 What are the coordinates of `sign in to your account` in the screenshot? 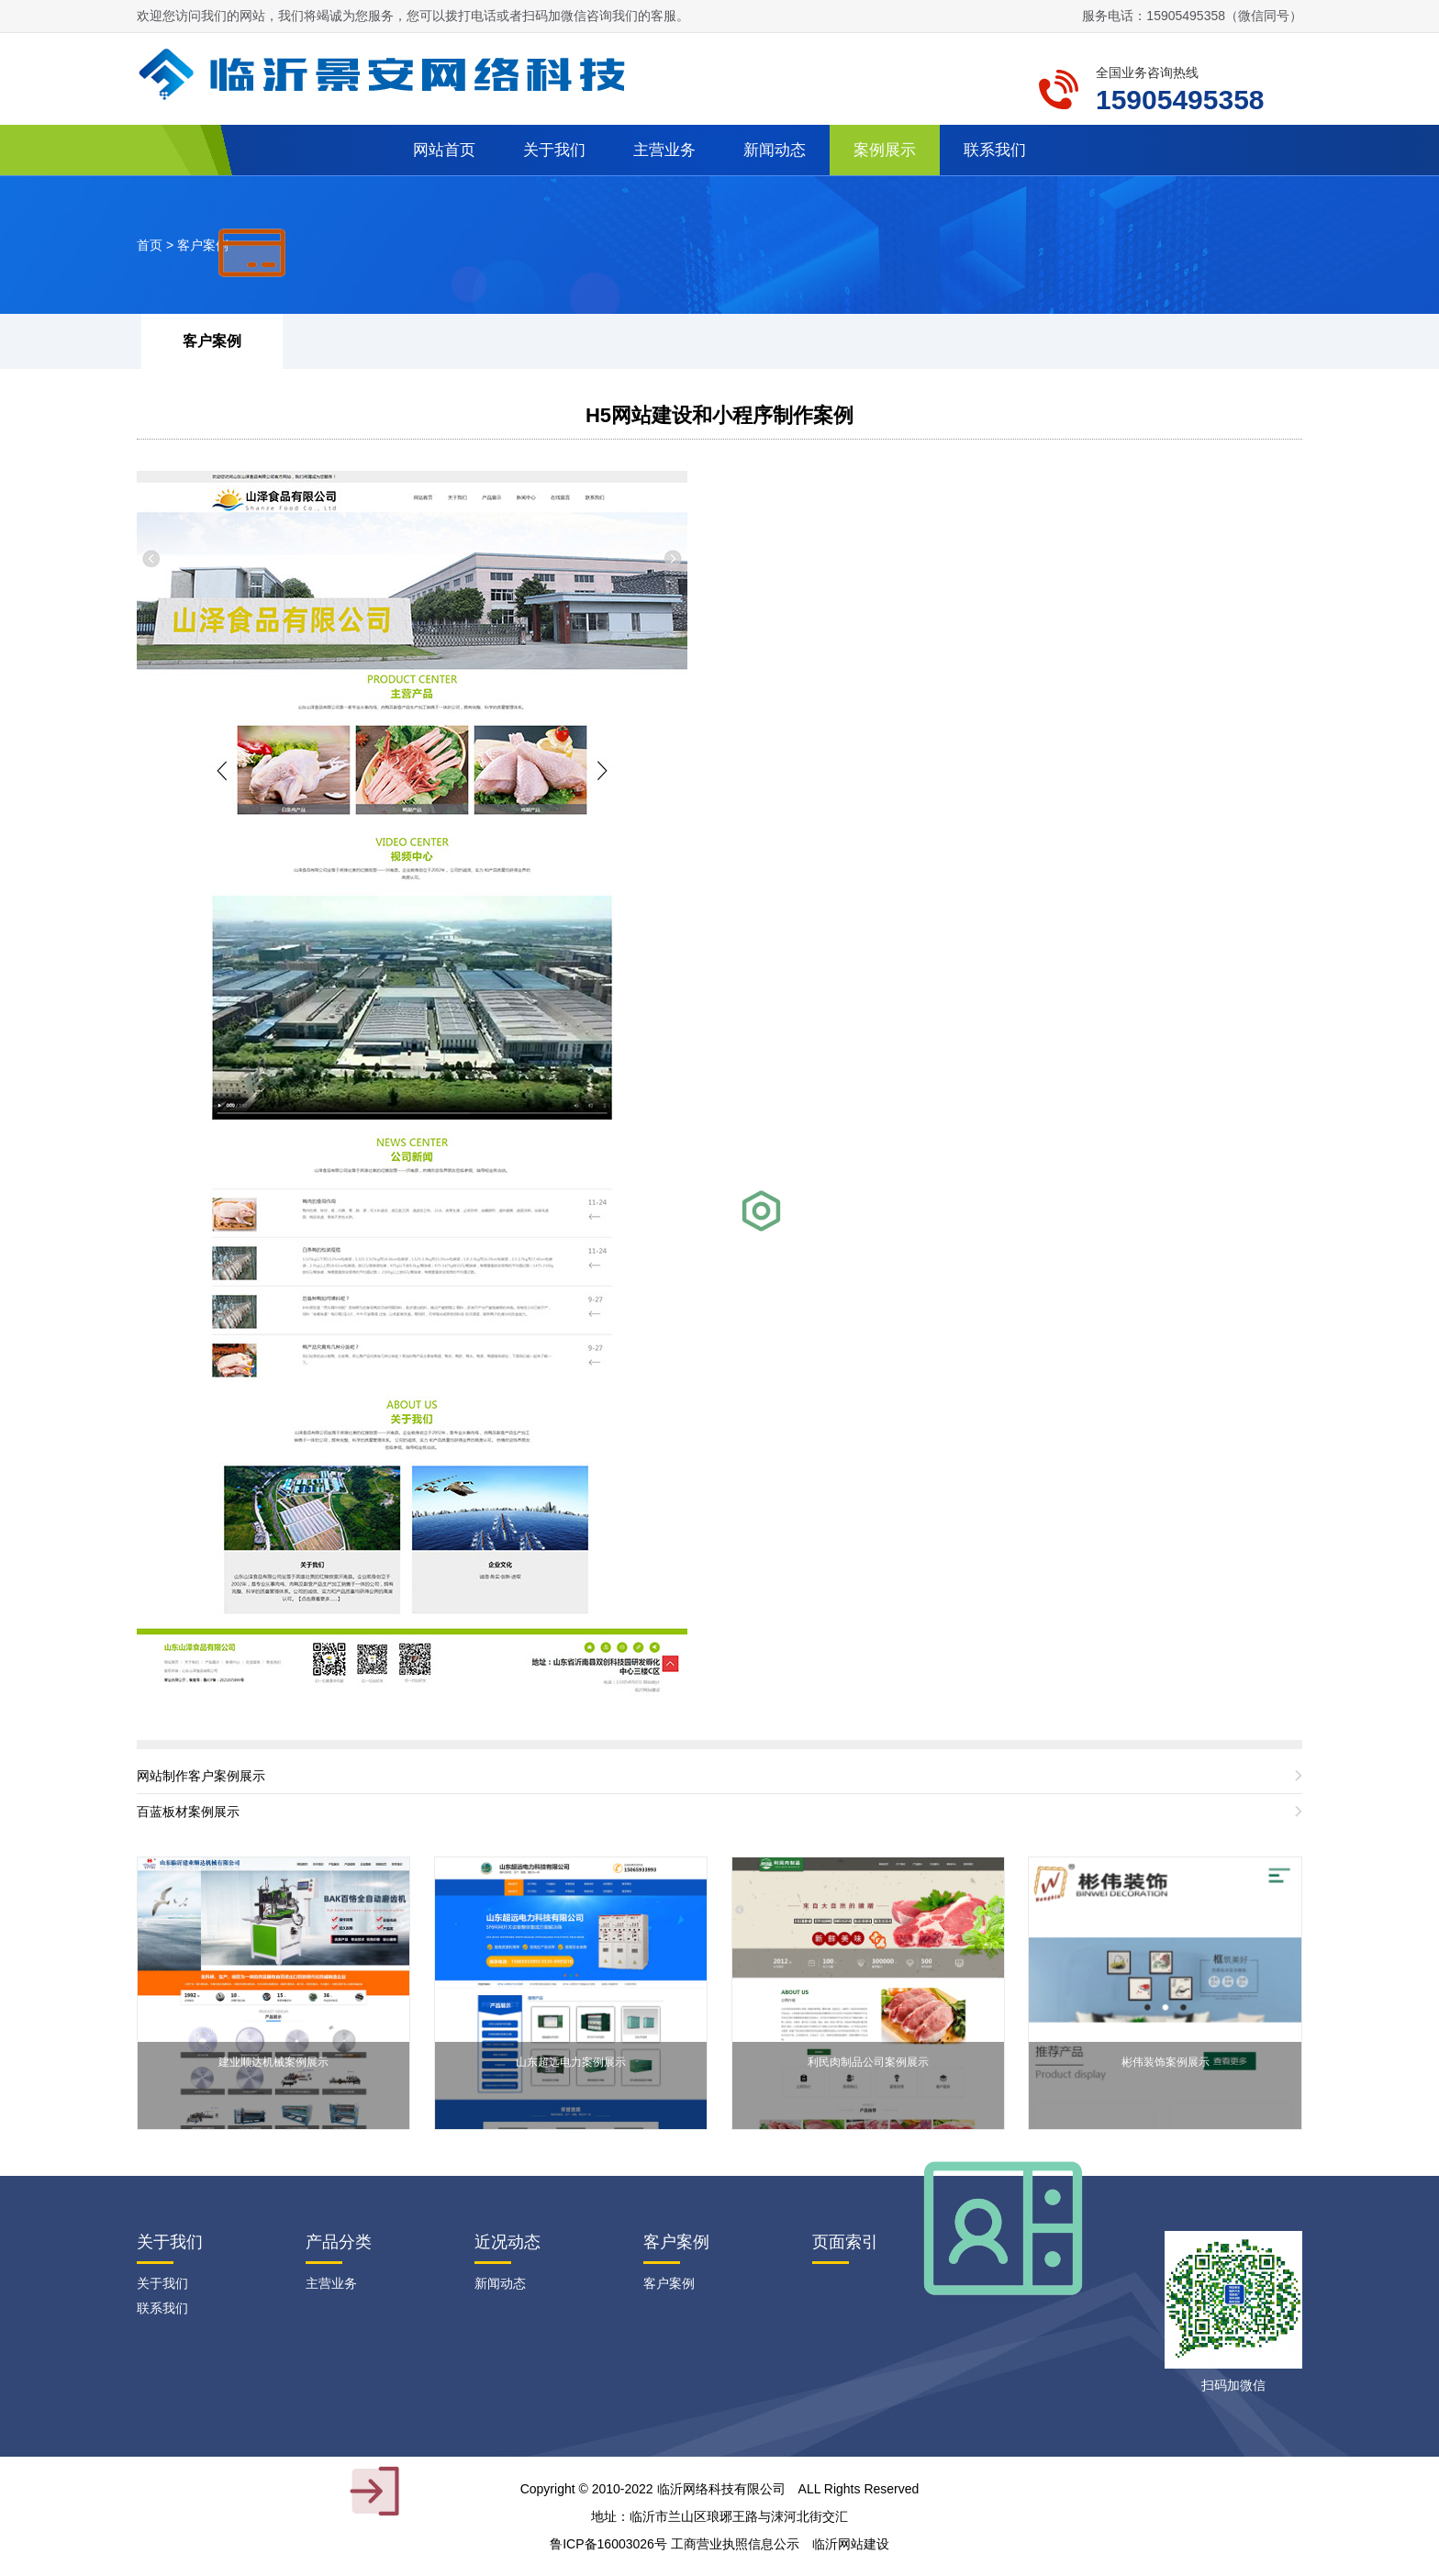 It's located at (378, 2491).